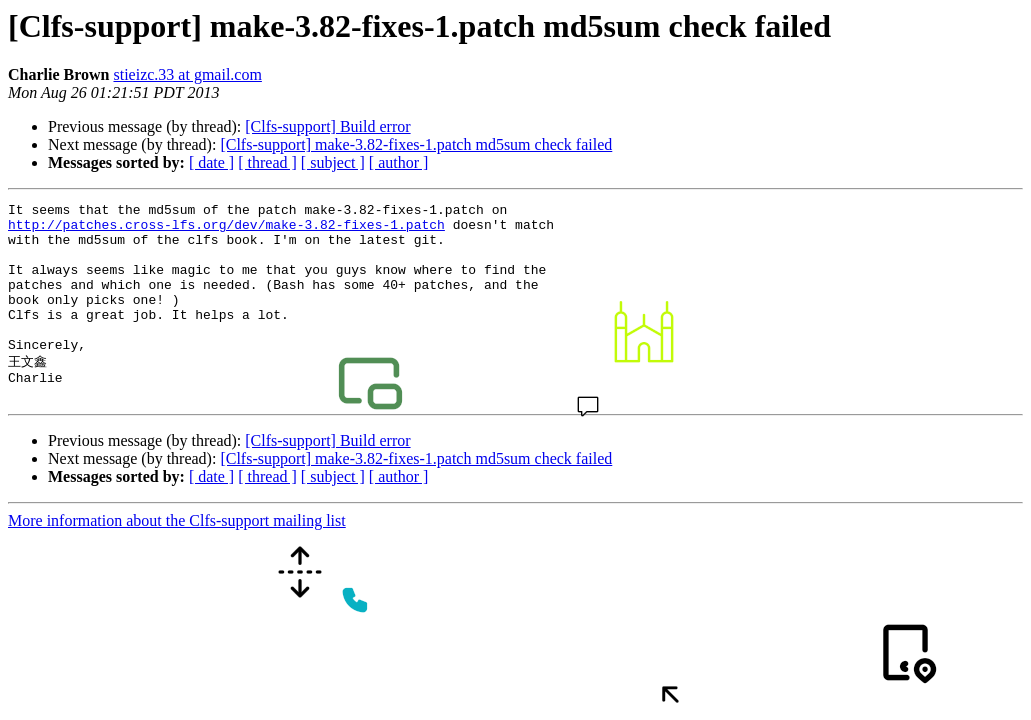 The image size is (1031, 720). What do you see at coordinates (670, 694) in the screenshot?
I see `navigate back to previous screen` at bounding box center [670, 694].